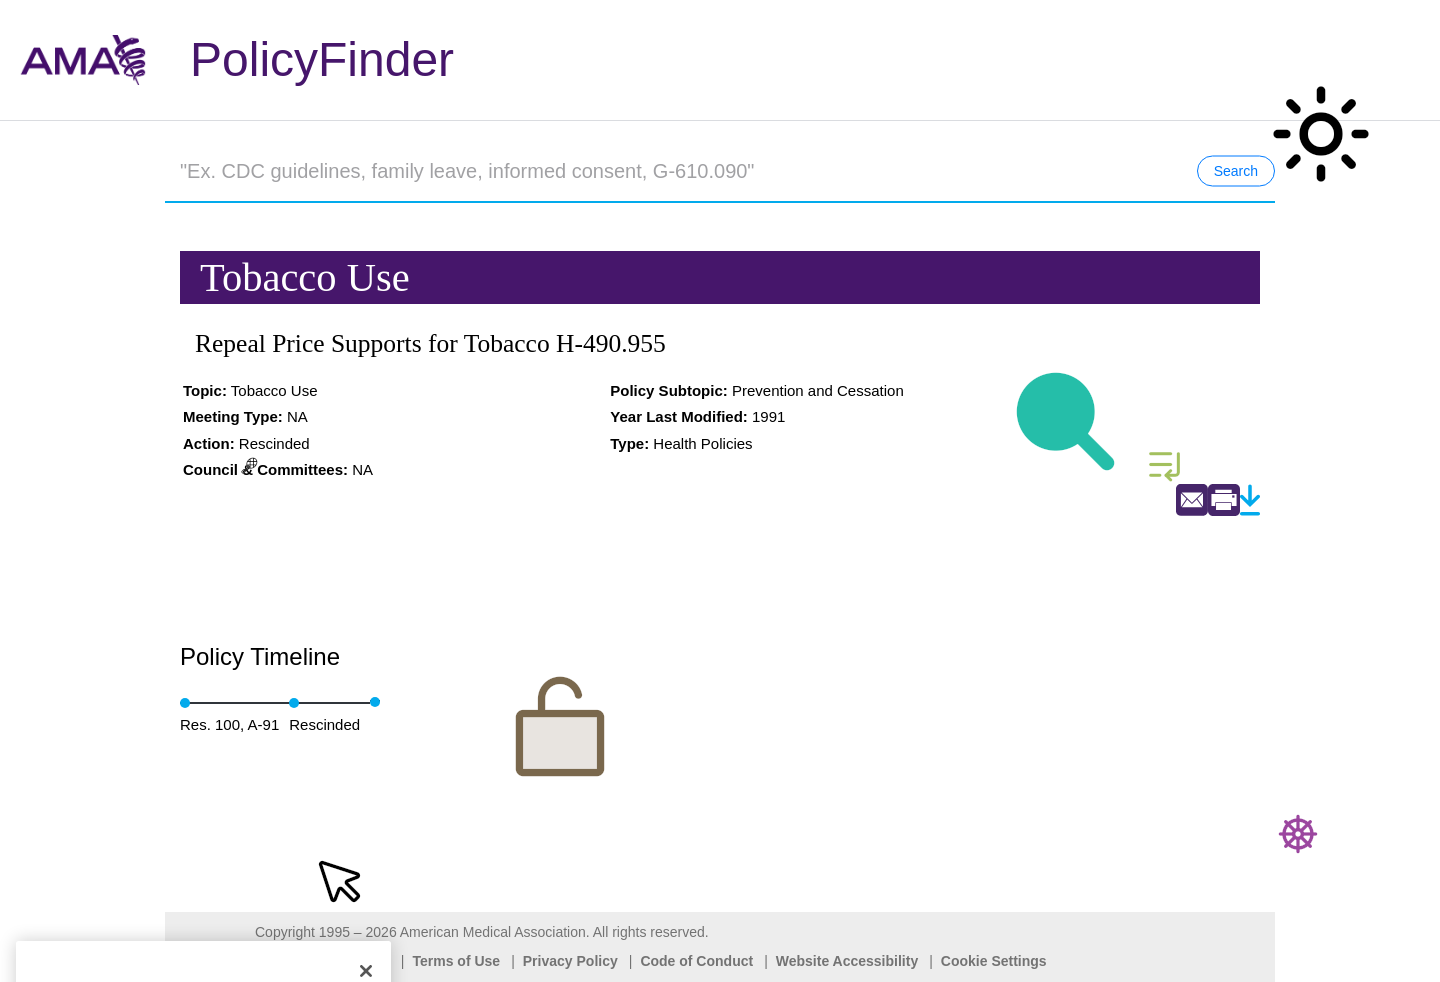 This screenshot has width=1440, height=982. What do you see at coordinates (1298, 834) in the screenshot?
I see `navigate to steering or navigation controls` at bounding box center [1298, 834].